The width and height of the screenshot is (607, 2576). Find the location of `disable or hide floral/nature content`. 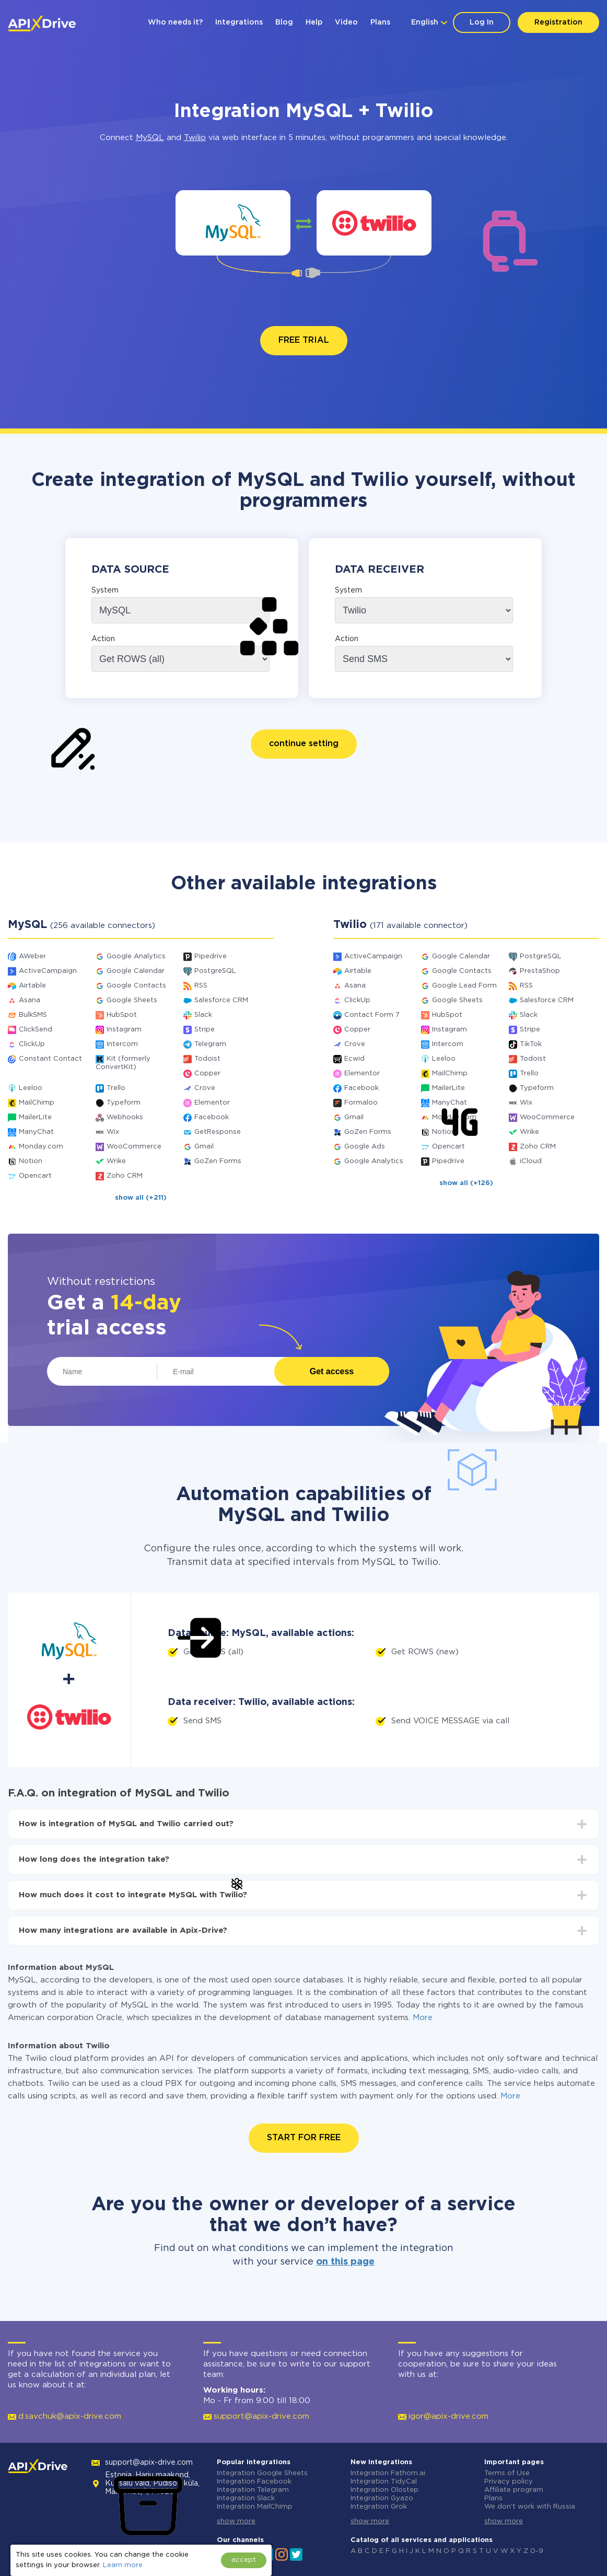

disable or hide floral/nature content is located at coordinates (237, 1884).